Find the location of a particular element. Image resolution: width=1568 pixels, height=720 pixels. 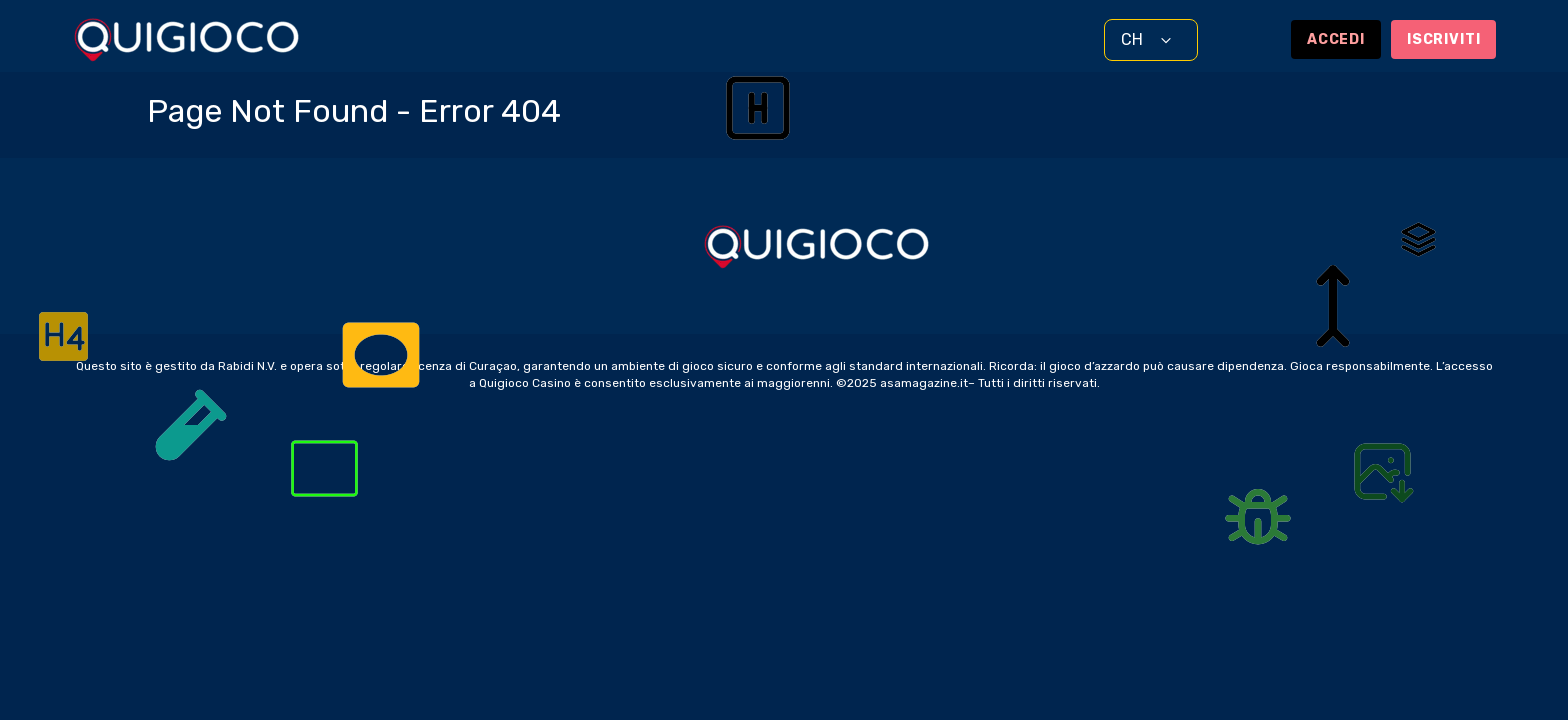

scroll to top of page is located at coordinates (1333, 306).